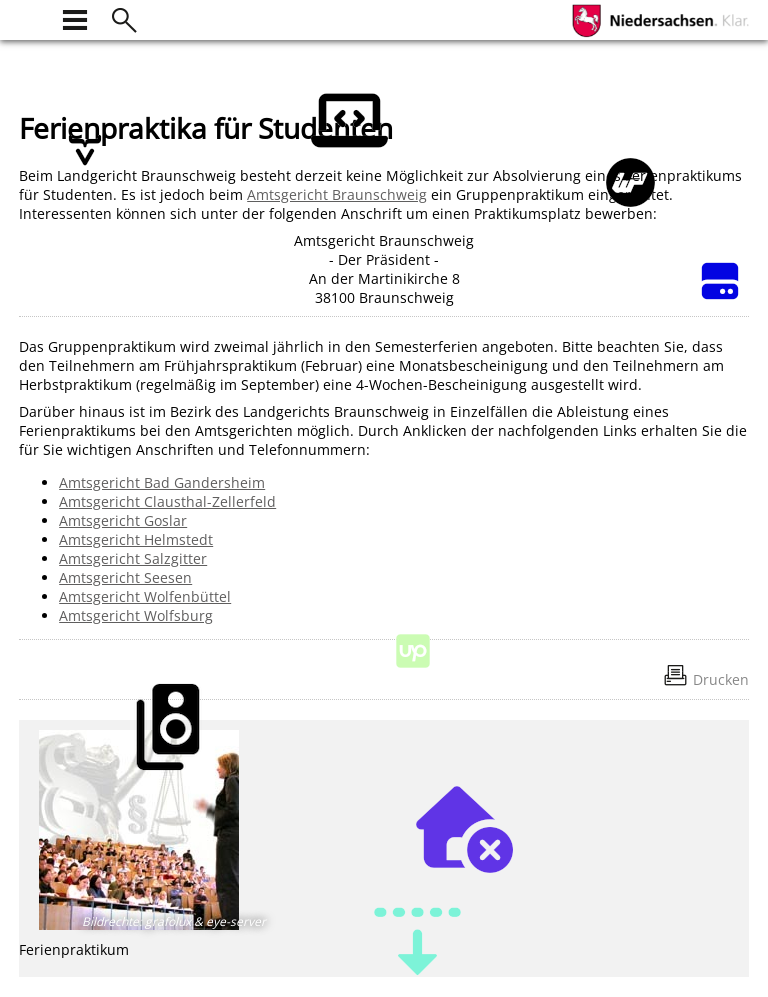  I want to click on access speaker group settings, so click(168, 727).